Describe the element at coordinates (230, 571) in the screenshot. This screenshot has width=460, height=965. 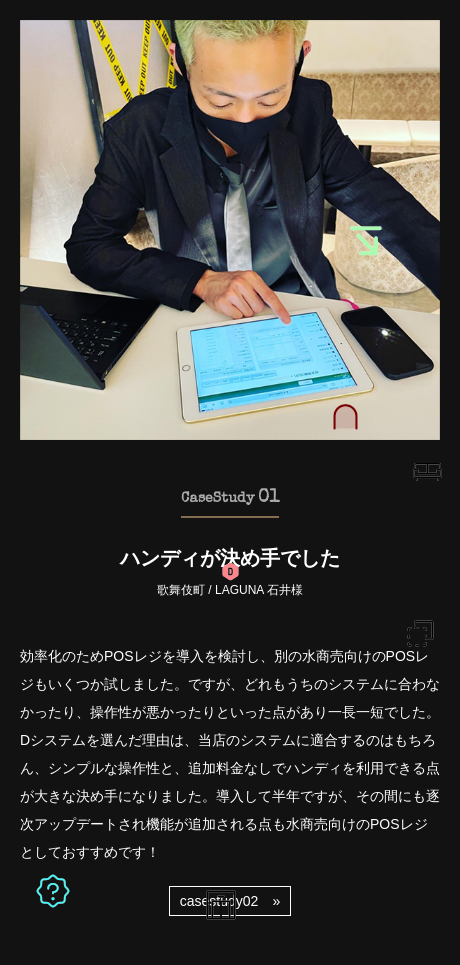
I see `indicates a "D" grade or rating level` at that location.